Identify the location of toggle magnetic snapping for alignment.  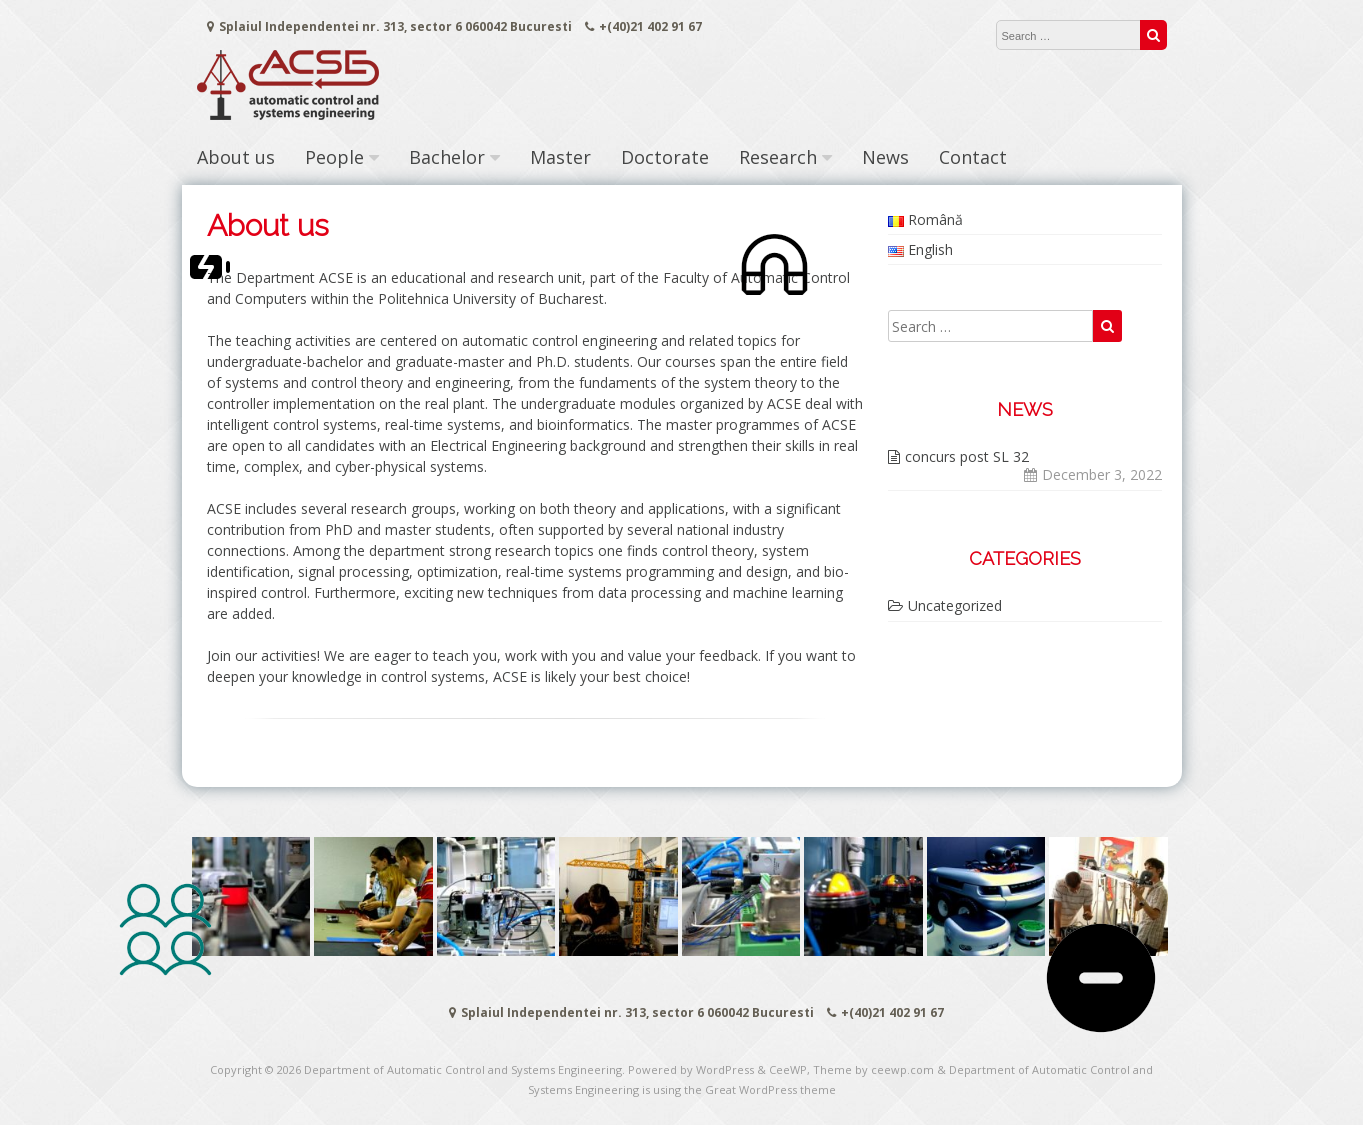
(774, 264).